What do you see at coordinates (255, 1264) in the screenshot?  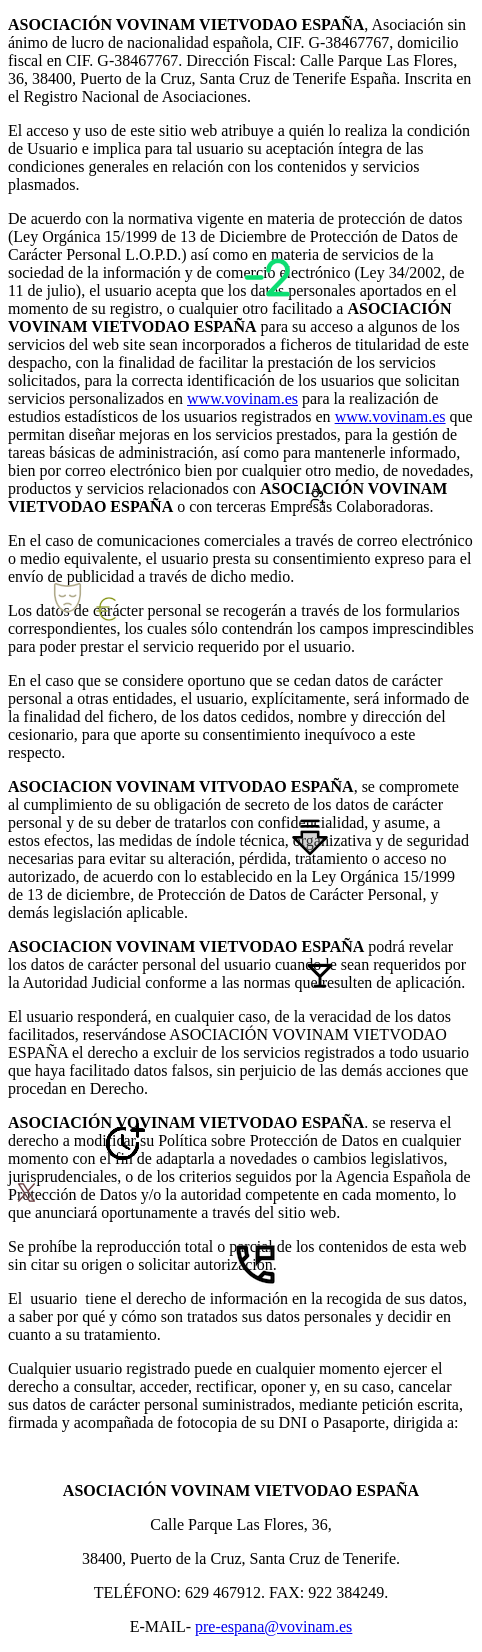 I see `access voicemail or phone messages` at bounding box center [255, 1264].